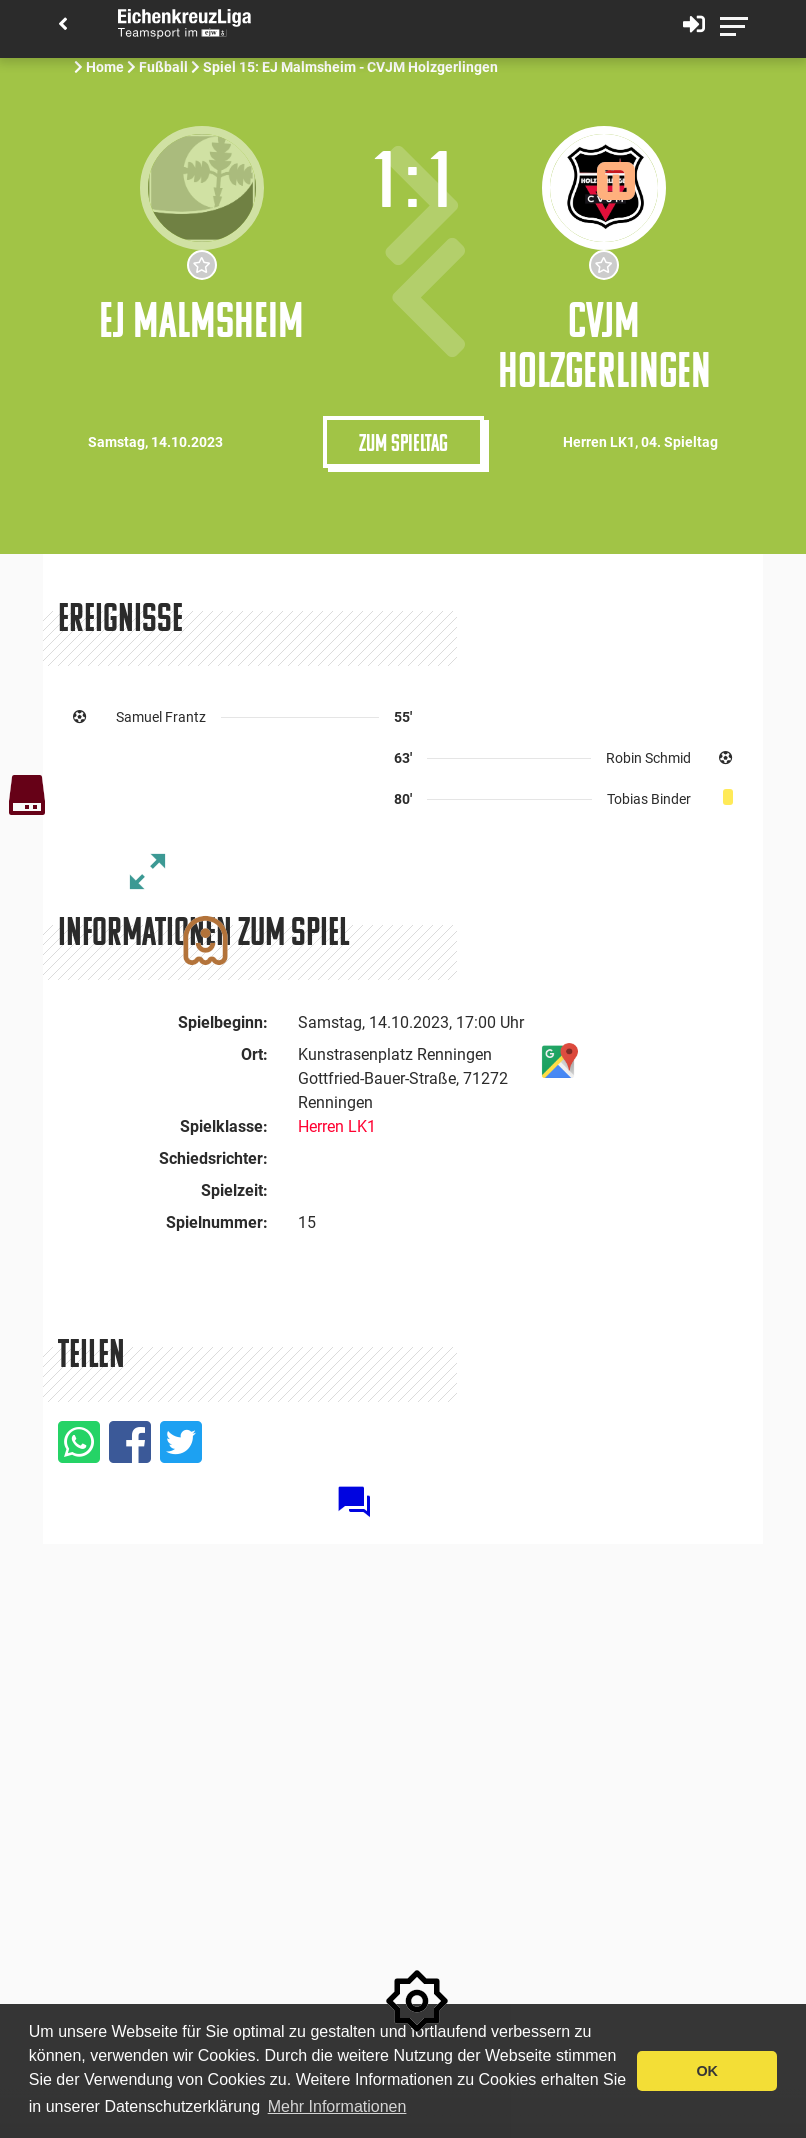 This screenshot has width=806, height=2138. What do you see at coordinates (417, 2001) in the screenshot?
I see `access app or system settings` at bounding box center [417, 2001].